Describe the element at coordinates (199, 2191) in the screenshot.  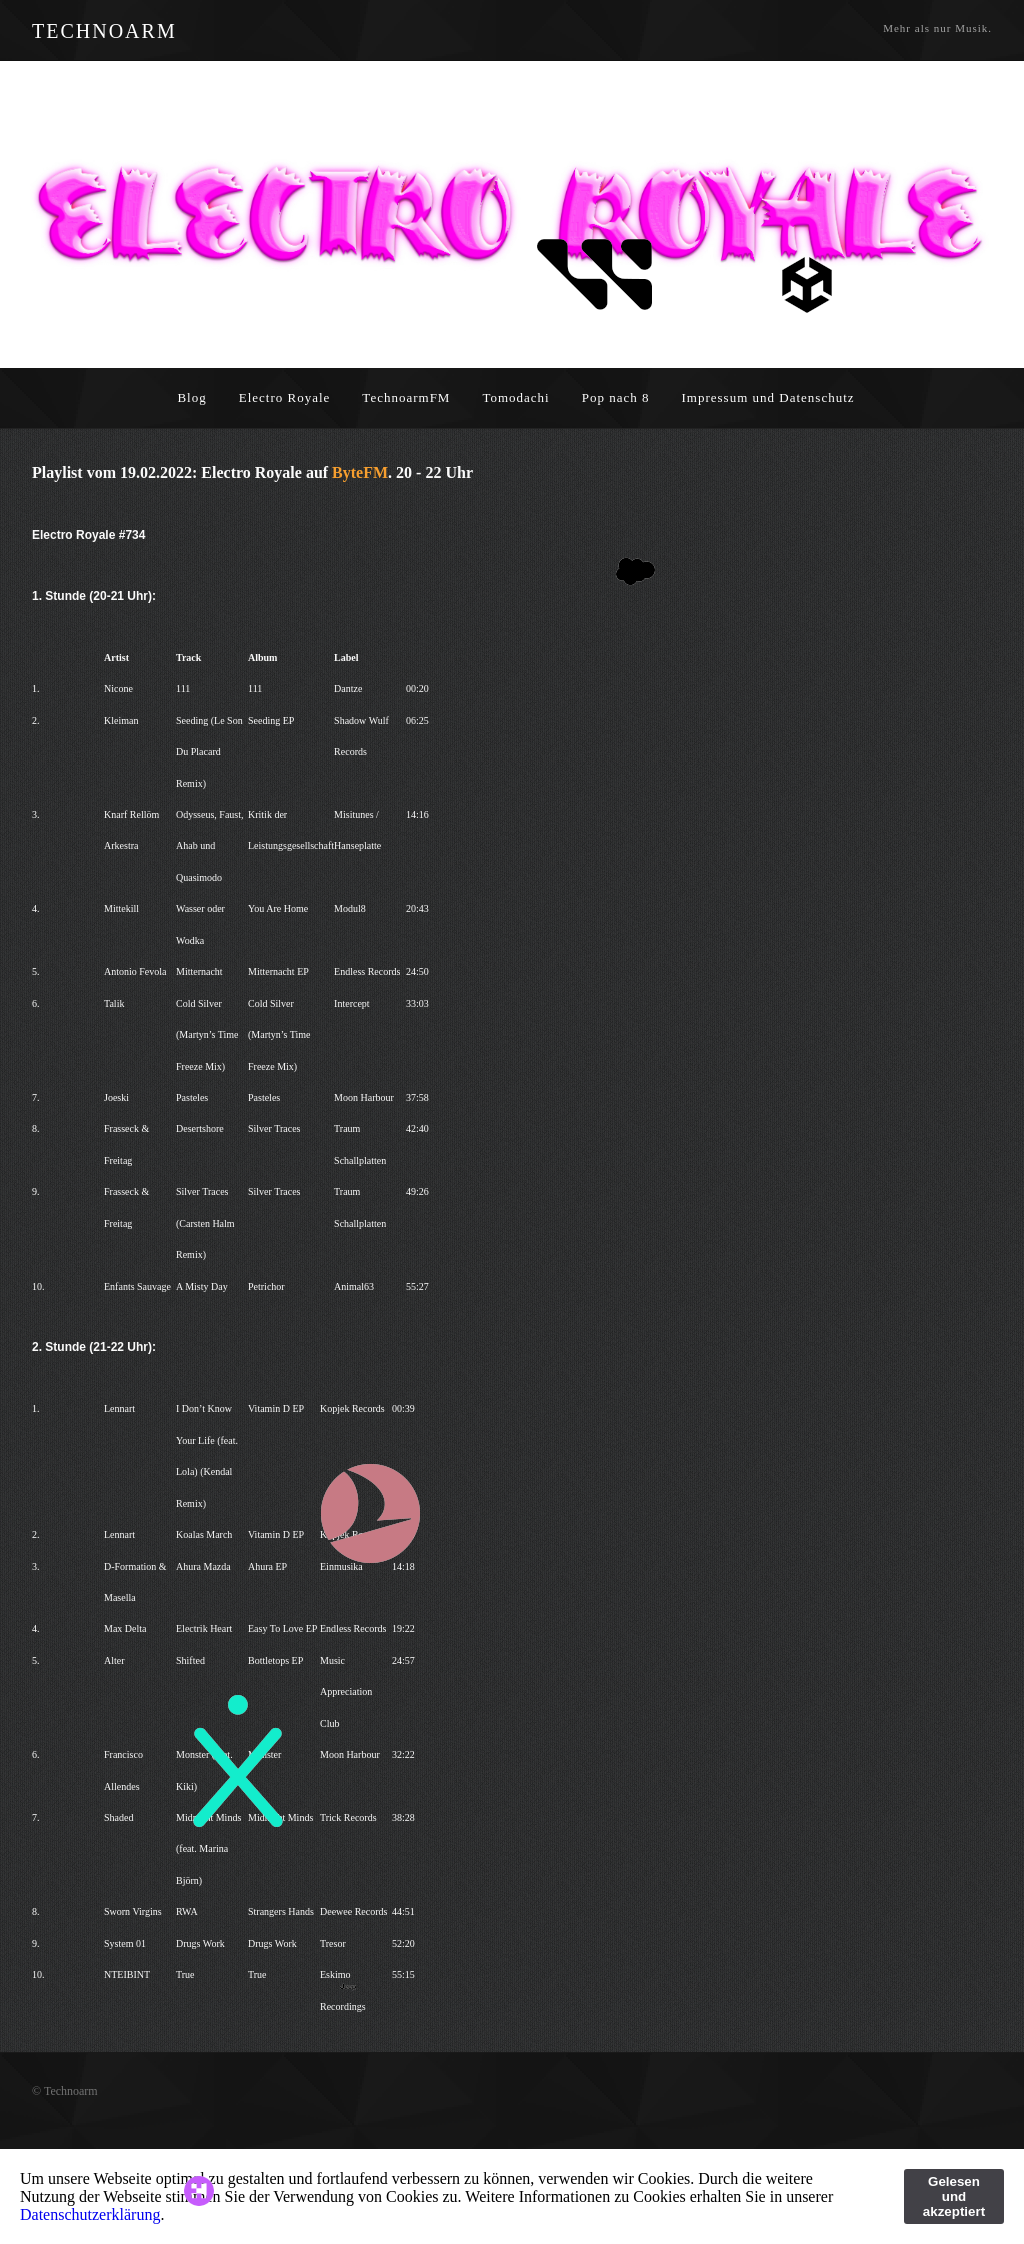
I see `open the Crehana app` at that location.